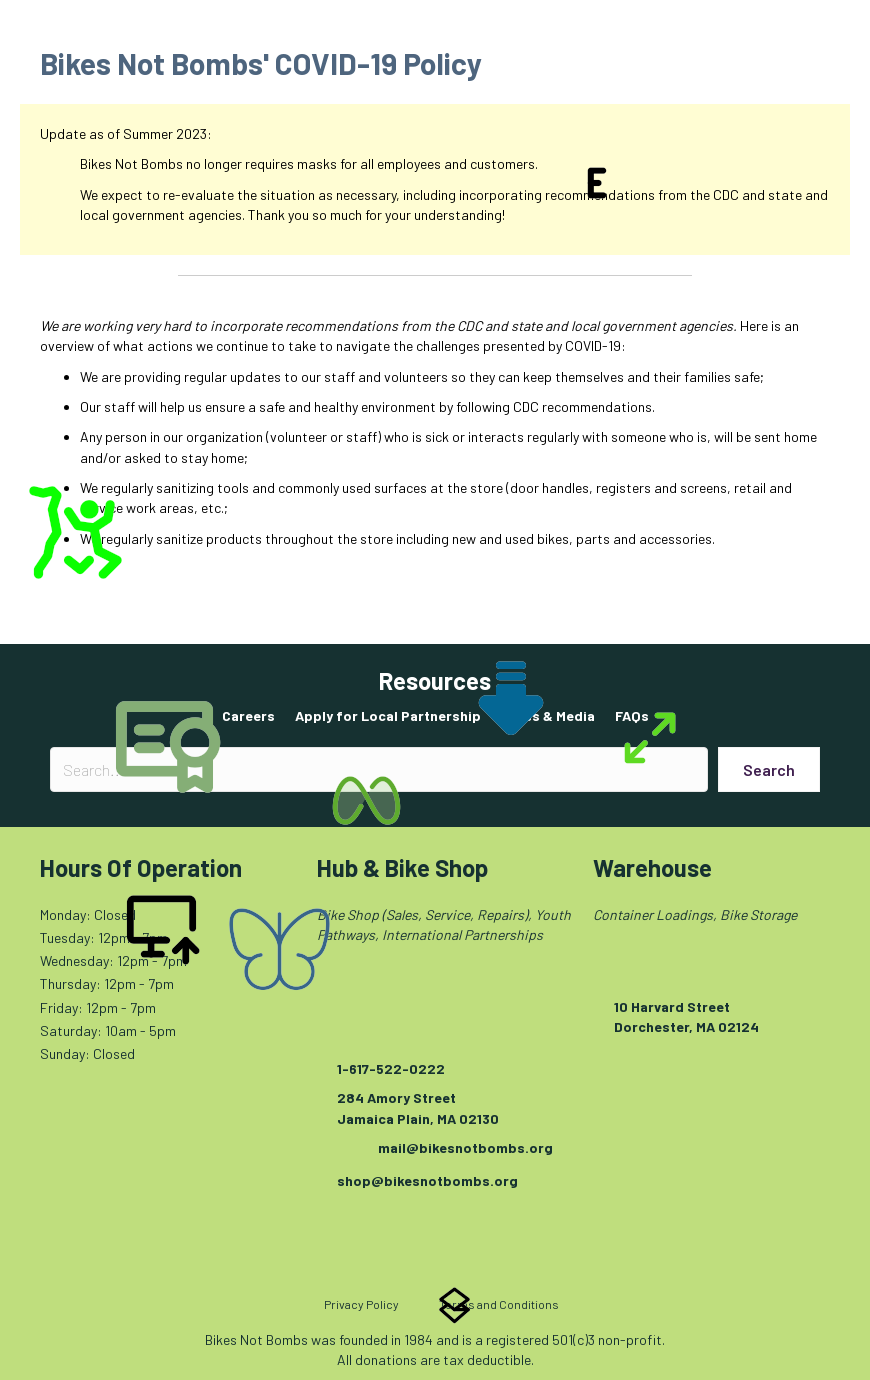  What do you see at coordinates (366, 800) in the screenshot?
I see `Meta company logo` at bounding box center [366, 800].